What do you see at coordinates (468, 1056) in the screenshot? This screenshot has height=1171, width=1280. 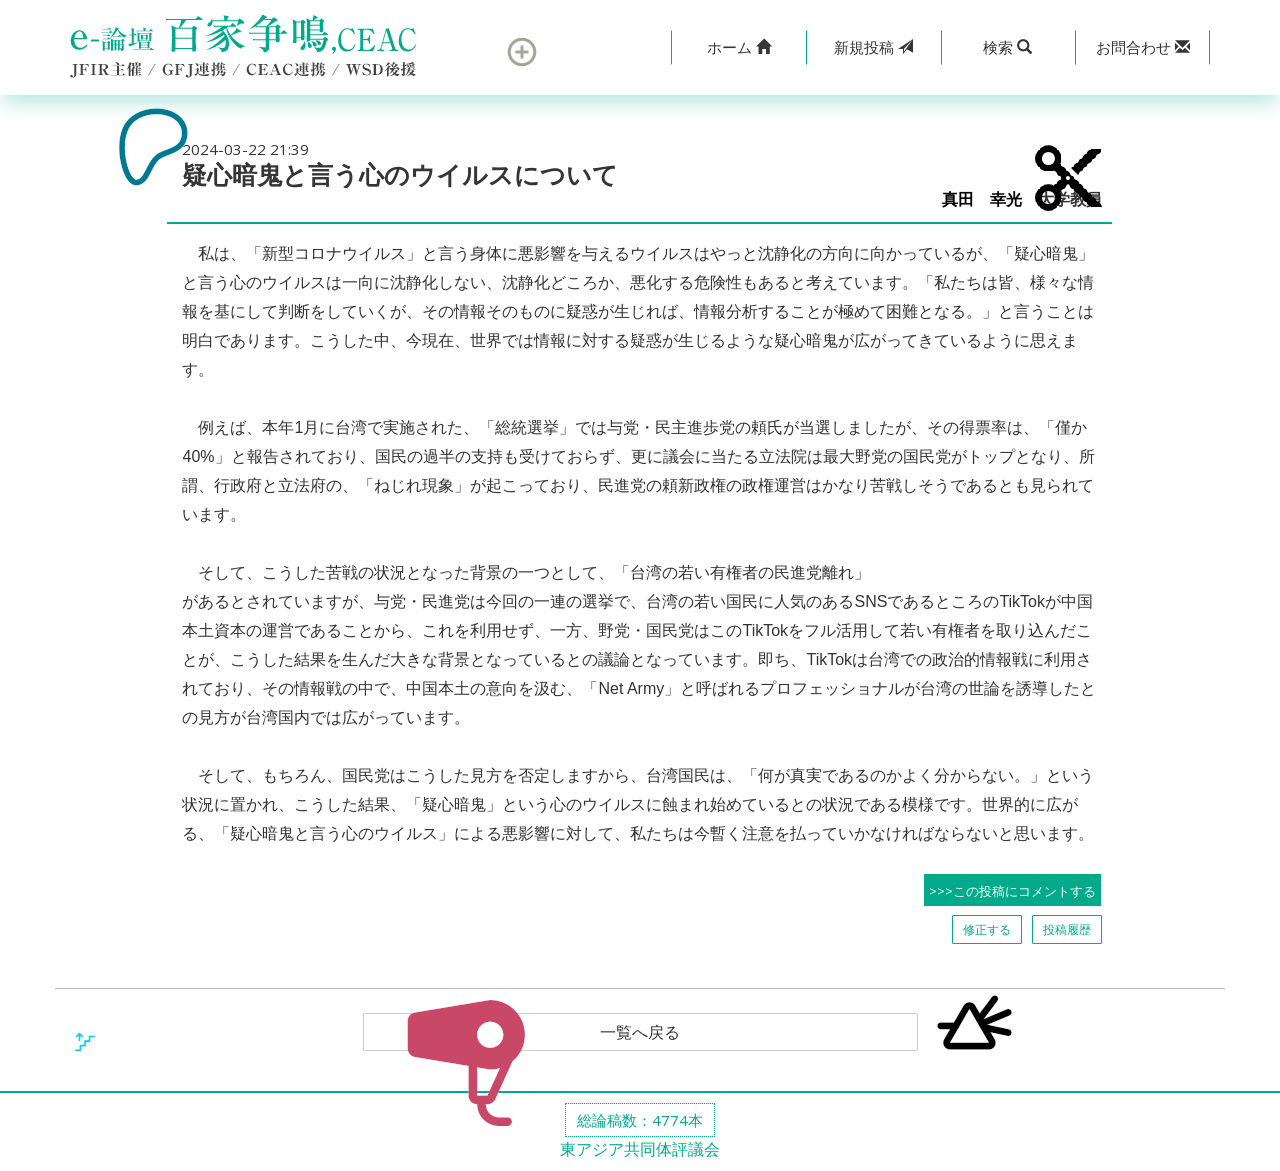 I see `access hair styling or beauty tools` at bounding box center [468, 1056].